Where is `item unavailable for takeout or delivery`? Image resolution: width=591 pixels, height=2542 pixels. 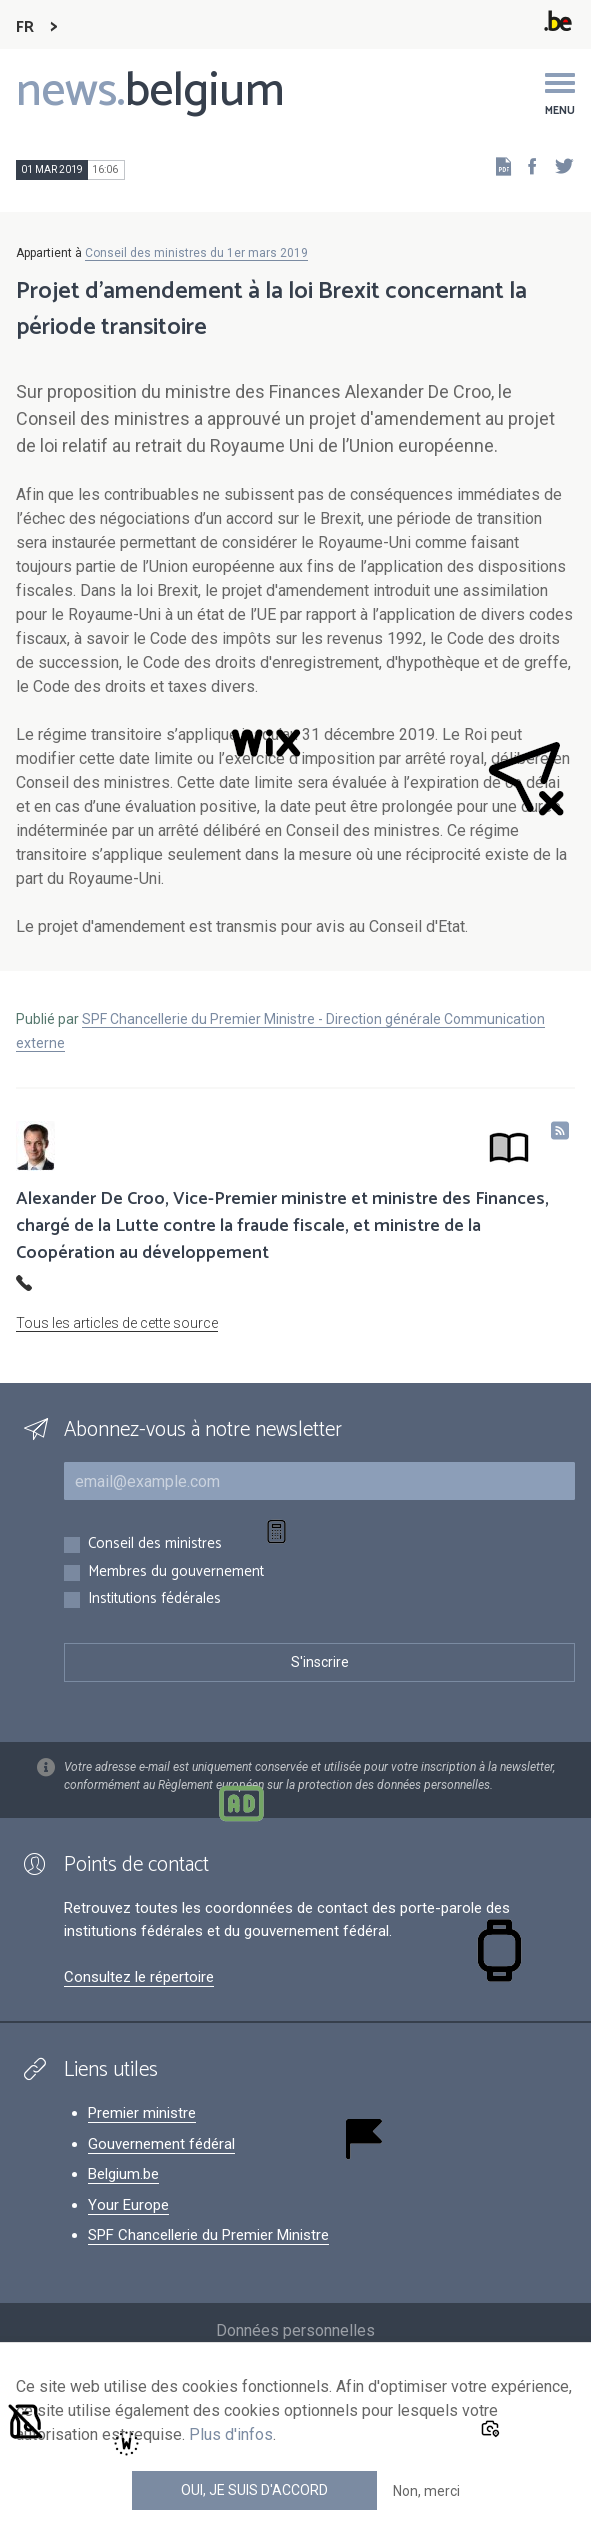 item unavailable for takeout or delivery is located at coordinates (25, 2421).